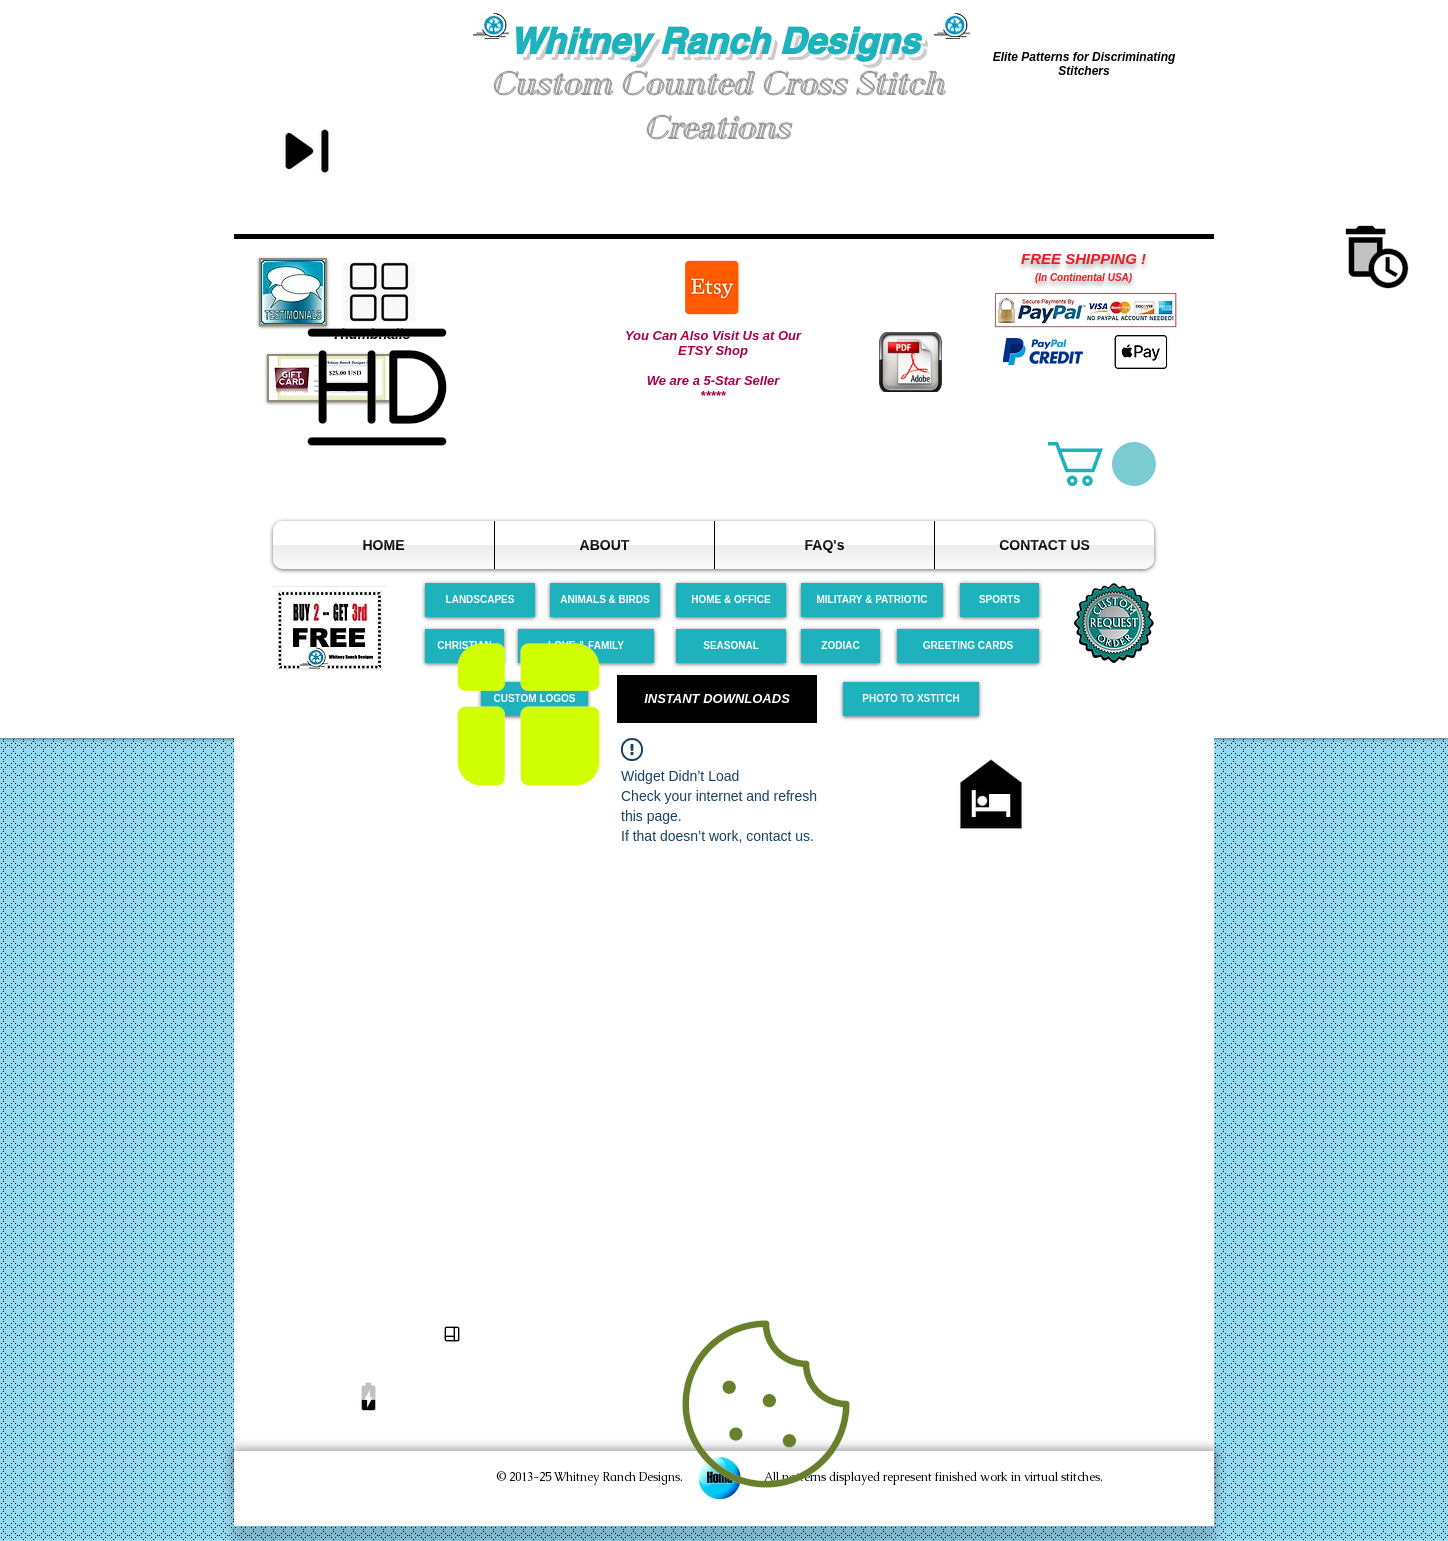  What do you see at coordinates (452, 1334) in the screenshot?
I see `toggle right and bottom panel layout` at bounding box center [452, 1334].